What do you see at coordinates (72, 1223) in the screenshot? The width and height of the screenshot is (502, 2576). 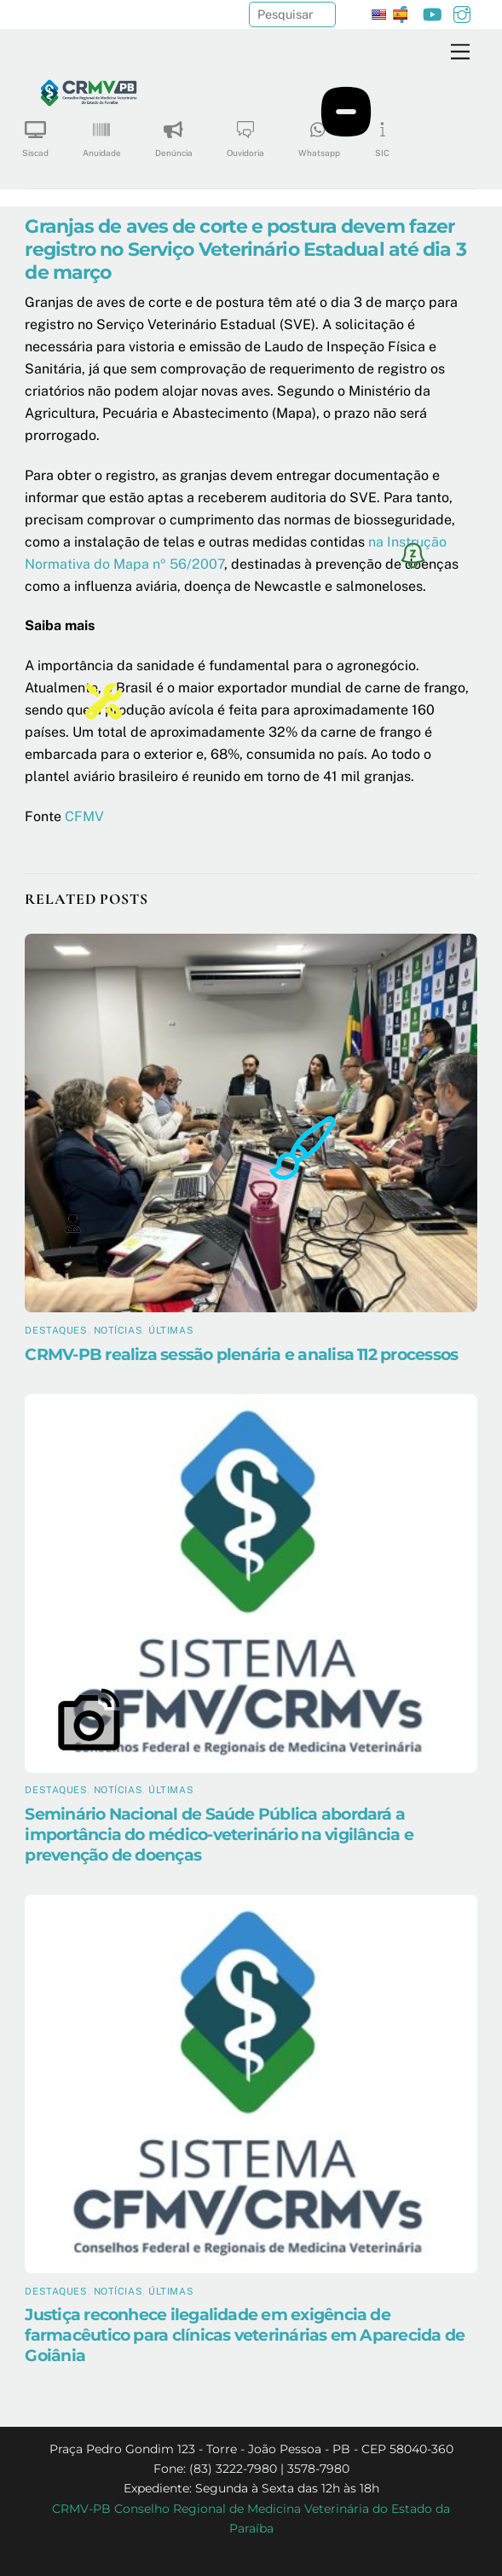 I see `view doctor or healthcare provider profile` at bounding box center [72, 1223].